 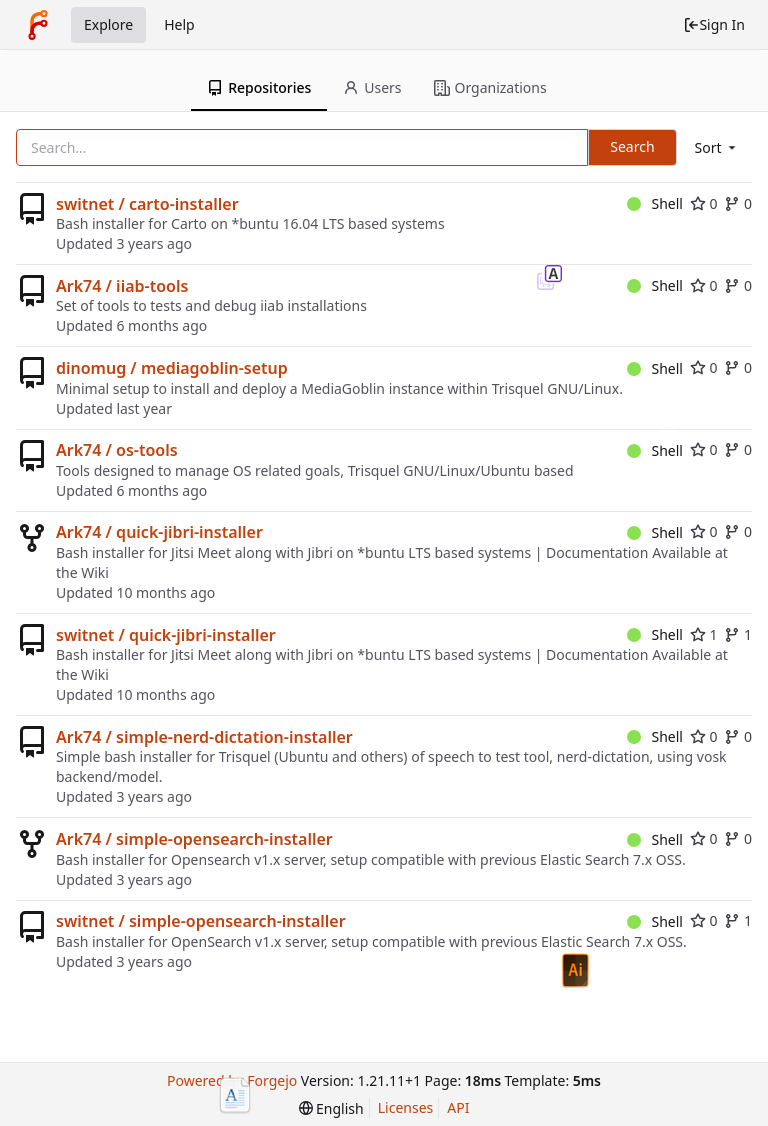 What do you see at coordinates (235, 1095) in the screenshot?
I see `a word processor or text document file` at bounding box center [235, 1095].